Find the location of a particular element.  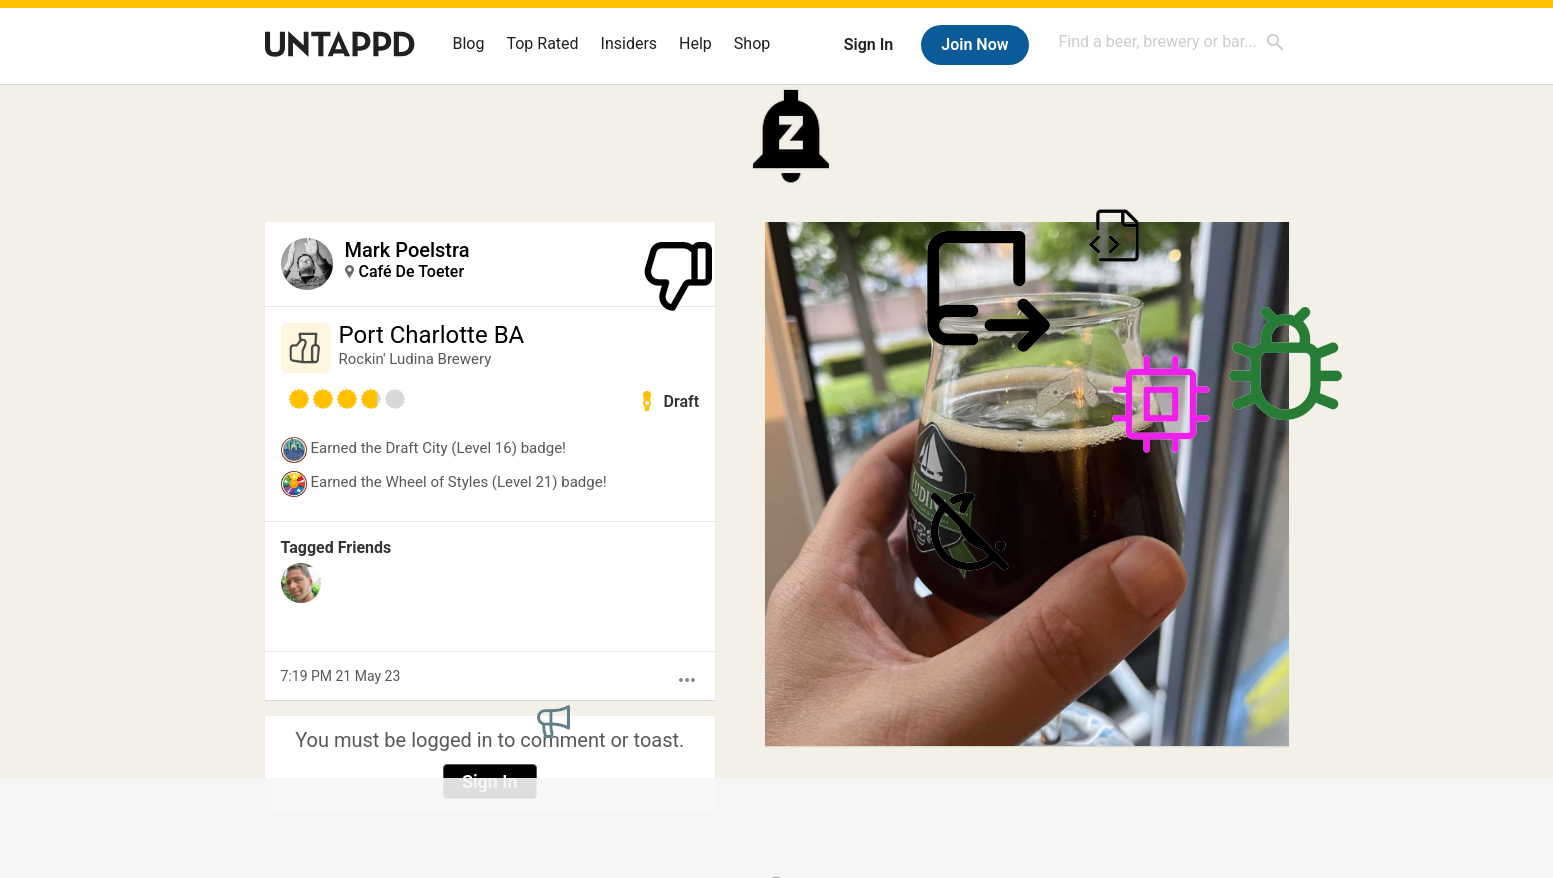

disable dark mode is located at coordinates (969, 531).